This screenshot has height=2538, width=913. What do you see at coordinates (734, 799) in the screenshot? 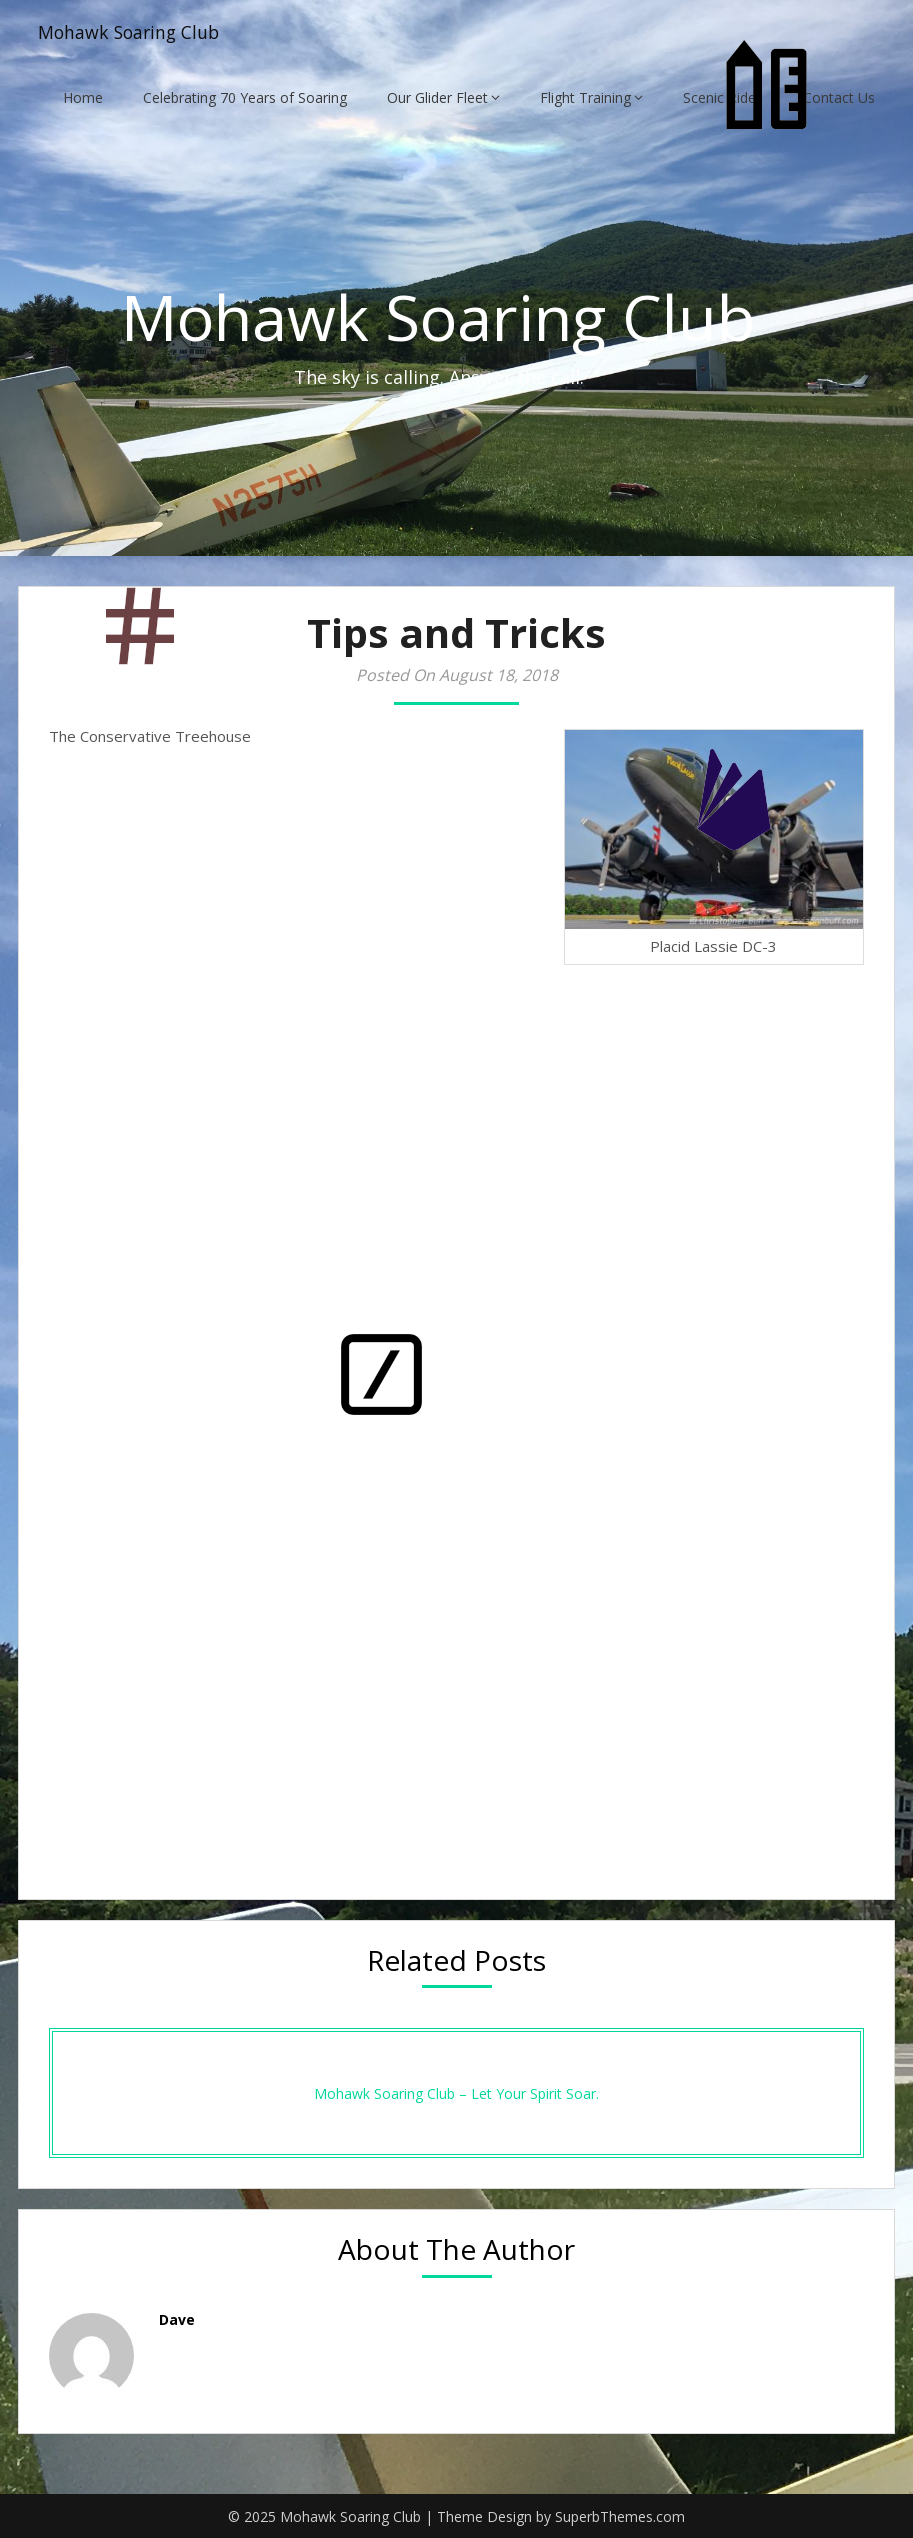
I see `Firebase platform logo` at bounding box center [734, 799].